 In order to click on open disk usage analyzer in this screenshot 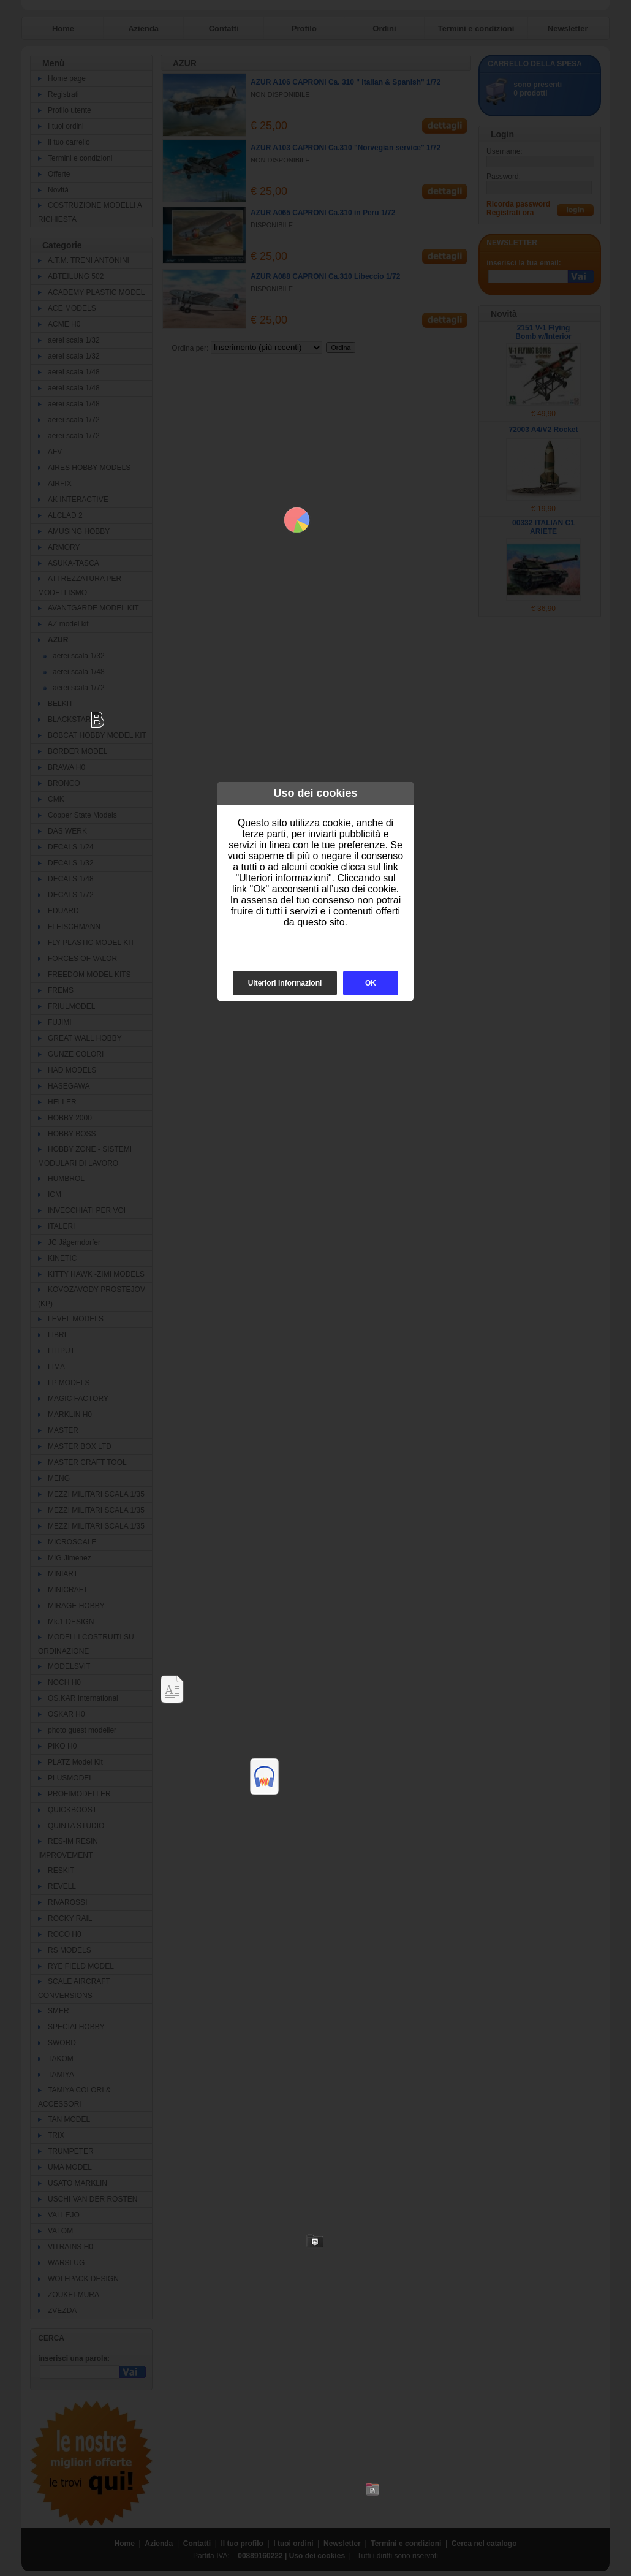, I will do `click(297, 520)`.